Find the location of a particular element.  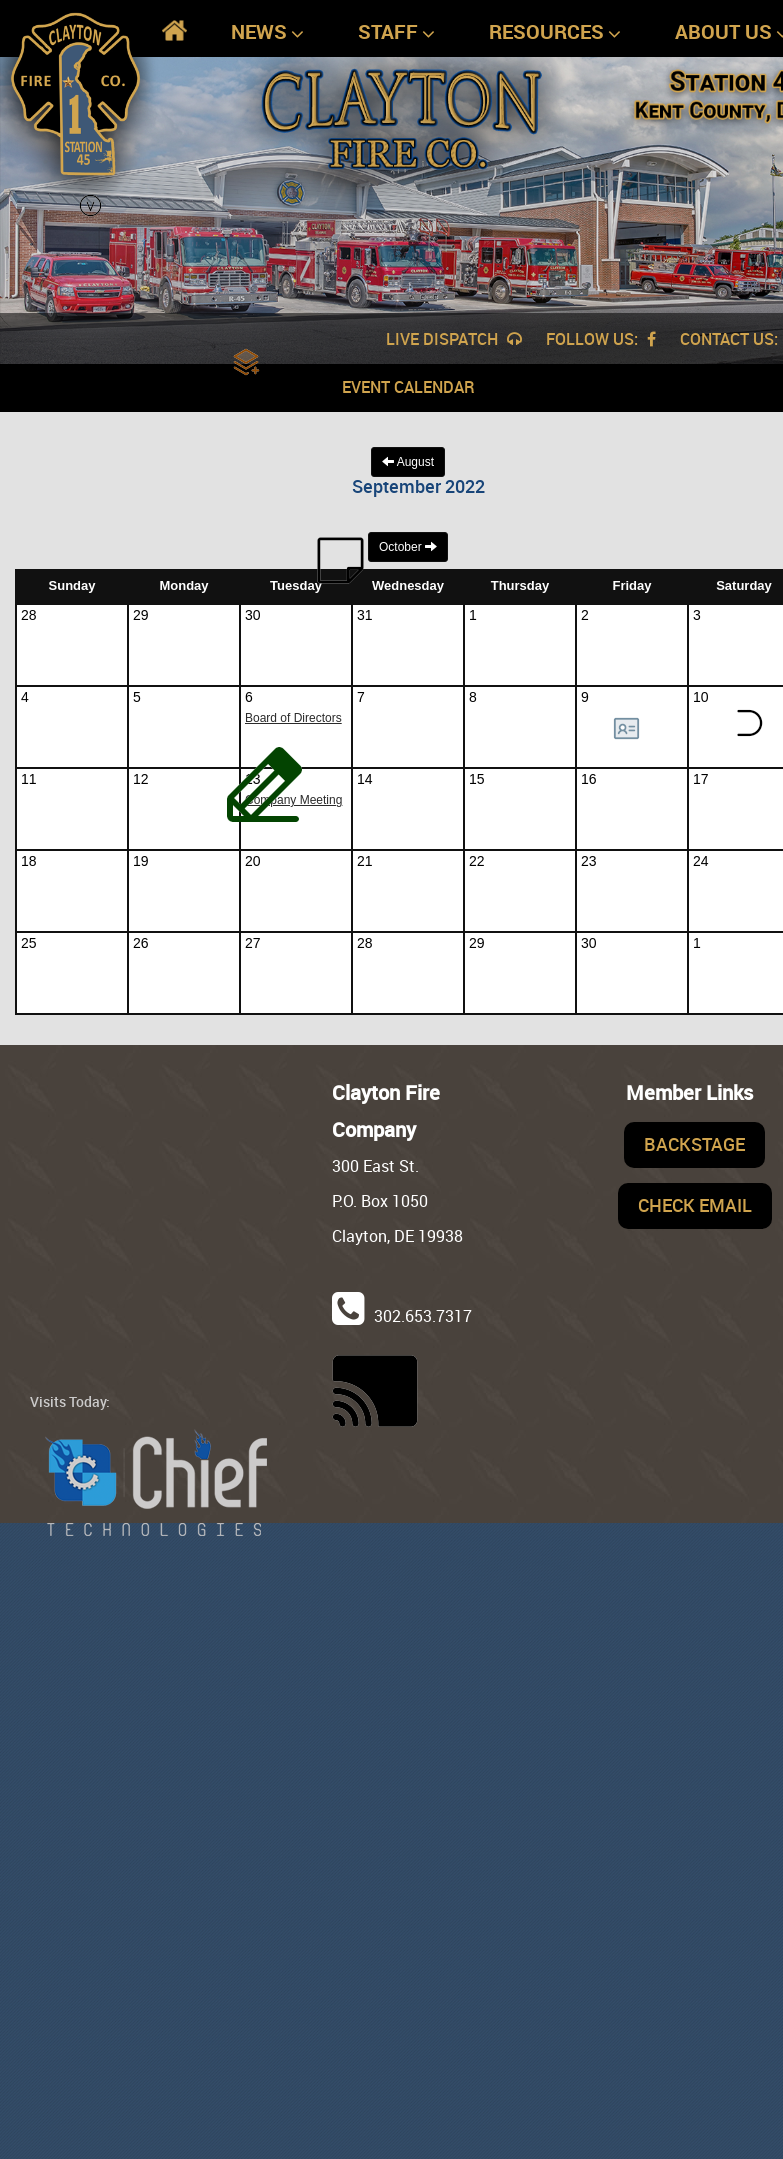

indicates a proper superset relationship in mathematical notation is located at coordinates (748, 723).